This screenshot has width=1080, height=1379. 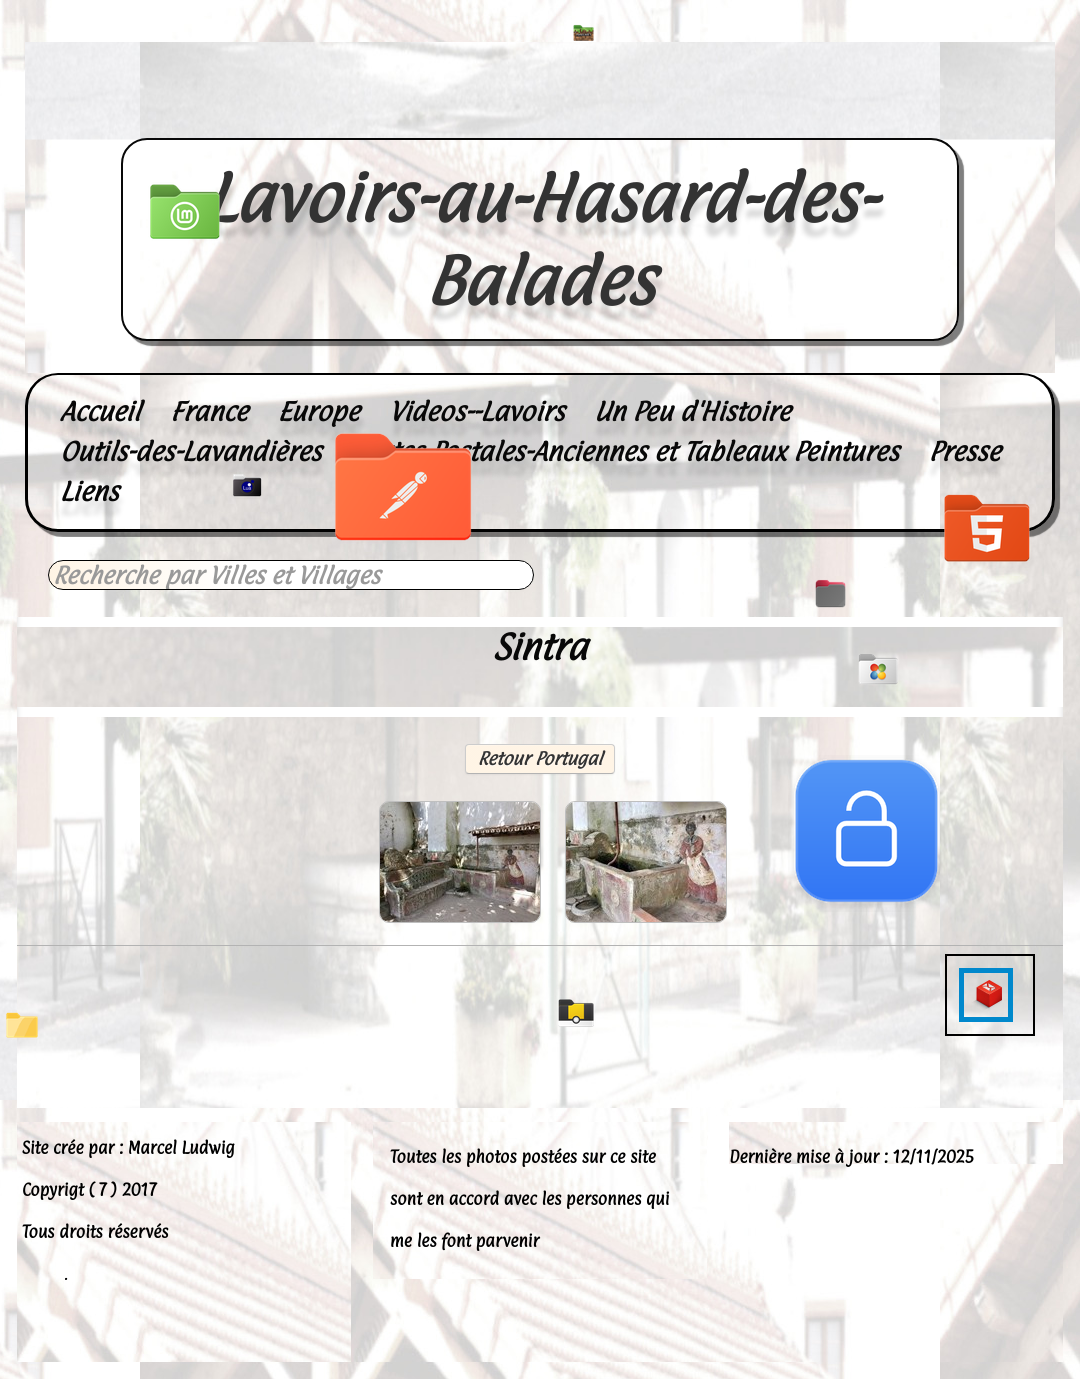 What do you see at coordinates (830, 593) in the screenshot?
I see `open folder to view contents` at bounding box center [830, 593].